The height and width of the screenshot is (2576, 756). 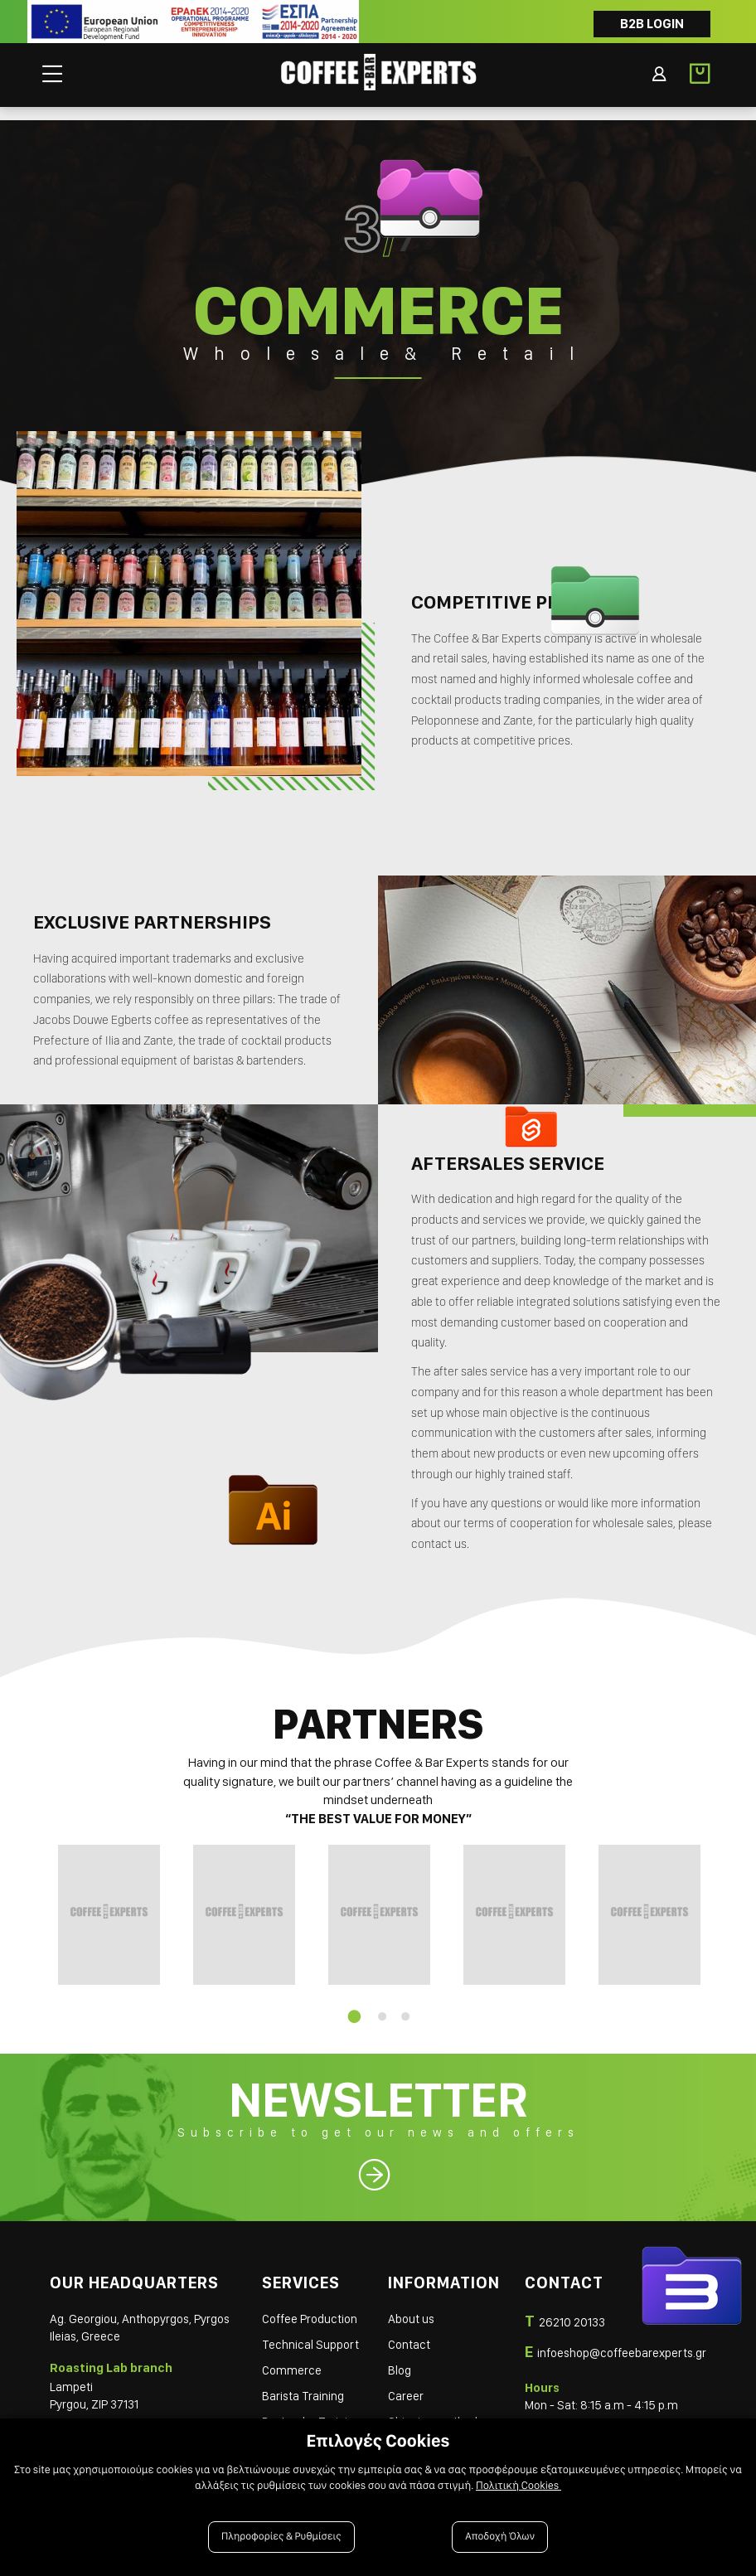 What do you see at coordinates (594, 603) in the screenshot?
I see `folder for storing pokémon-related files or games` at bounding box center [594, 603].